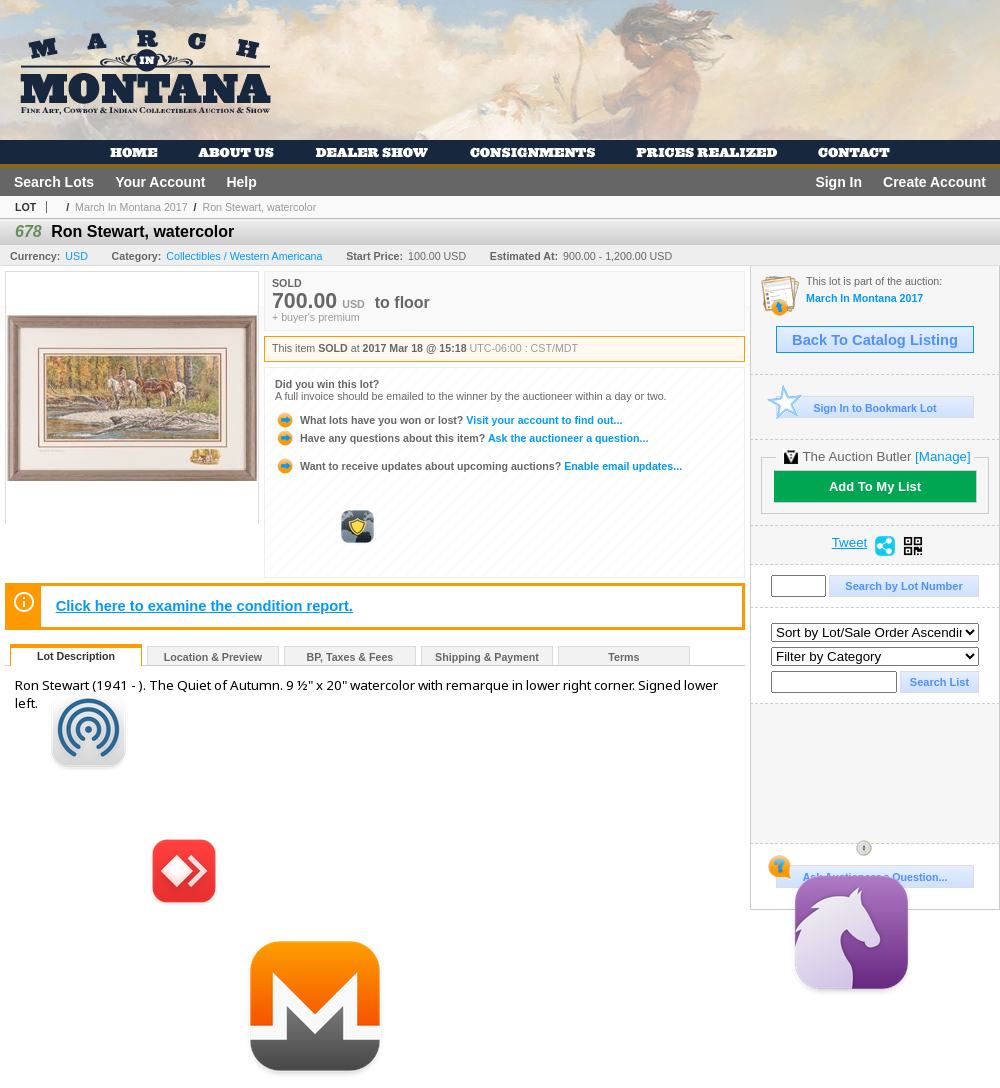 The image size is (1000, 1088). What do you see at coordinates (88, 729) in the screenshot?
I see `open snapdrop for local file sharing` at bounding box center [88, 729].